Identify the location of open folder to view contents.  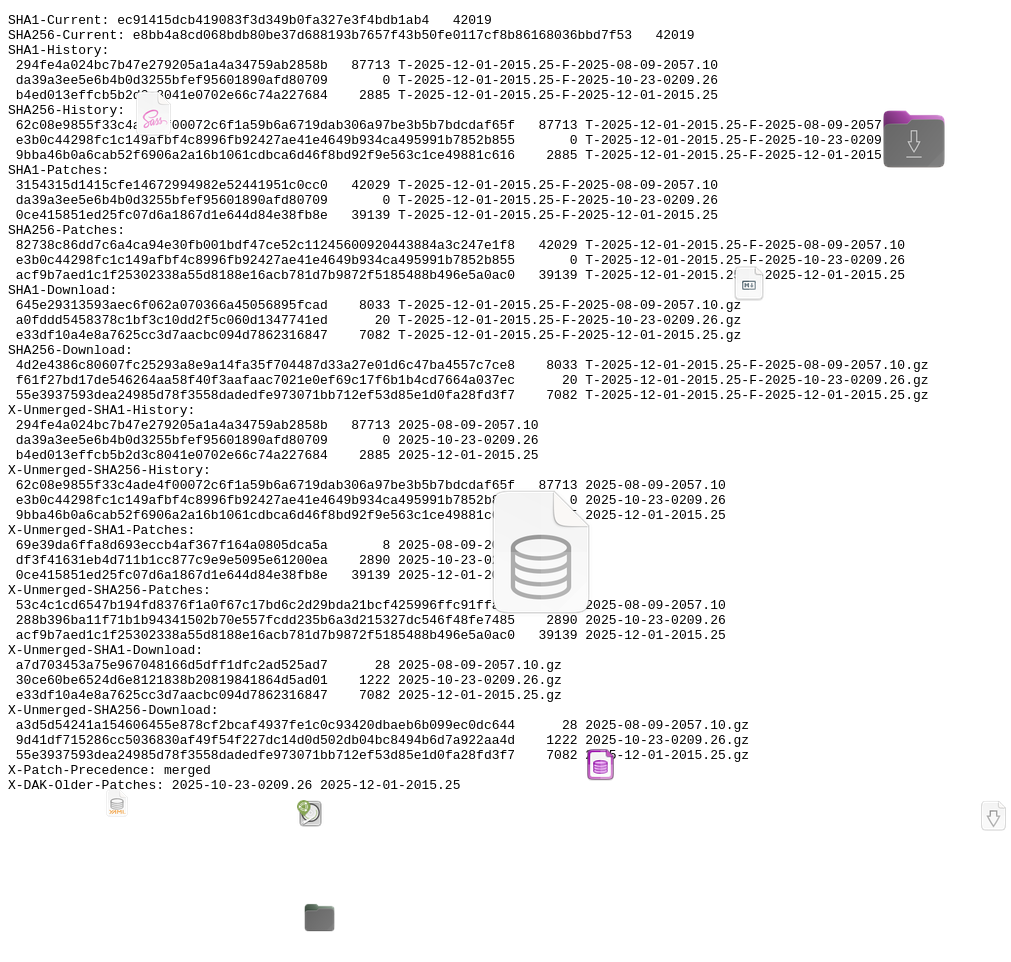
(319, 917).